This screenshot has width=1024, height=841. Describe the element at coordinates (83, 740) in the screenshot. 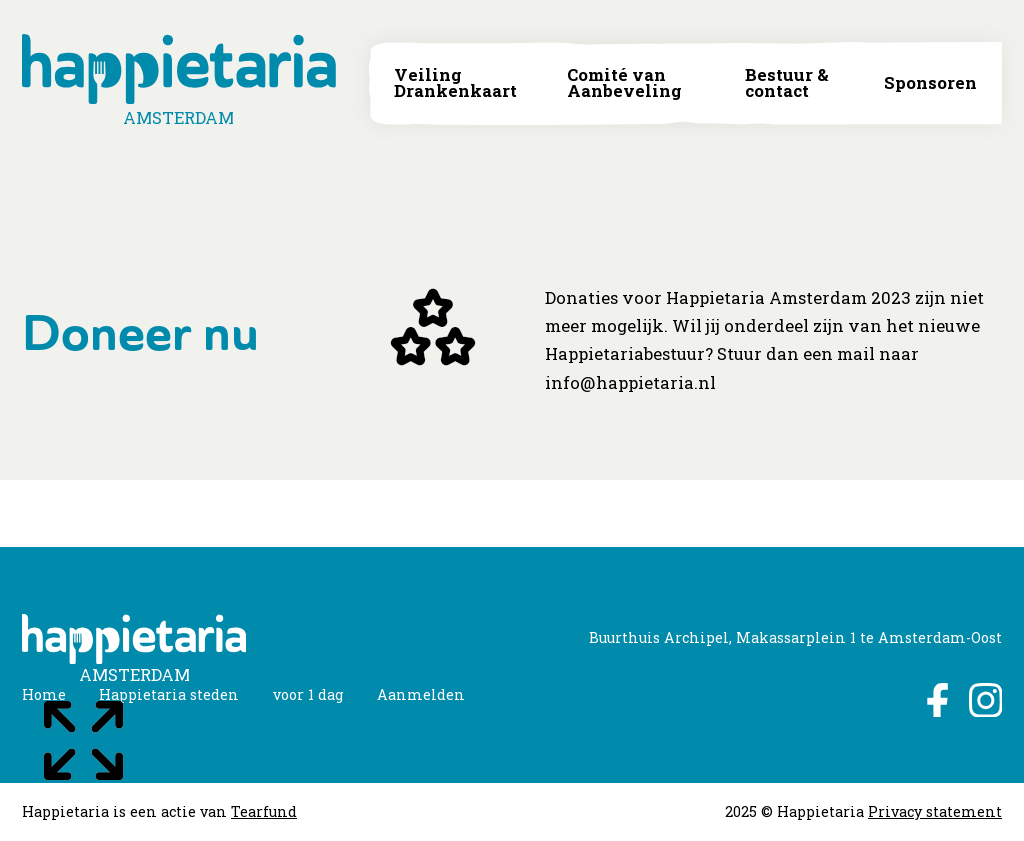

I see `expand to fullscreen mode` at that location.